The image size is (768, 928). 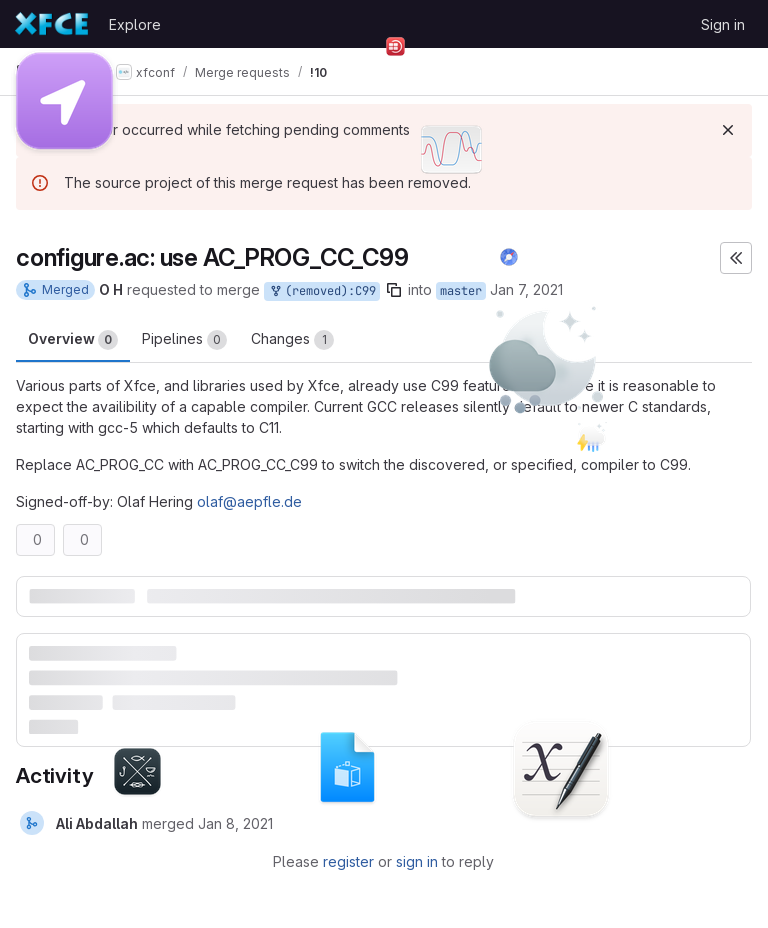 I want to click on open budgie desktop window previews app, so click(x=395, y=46).